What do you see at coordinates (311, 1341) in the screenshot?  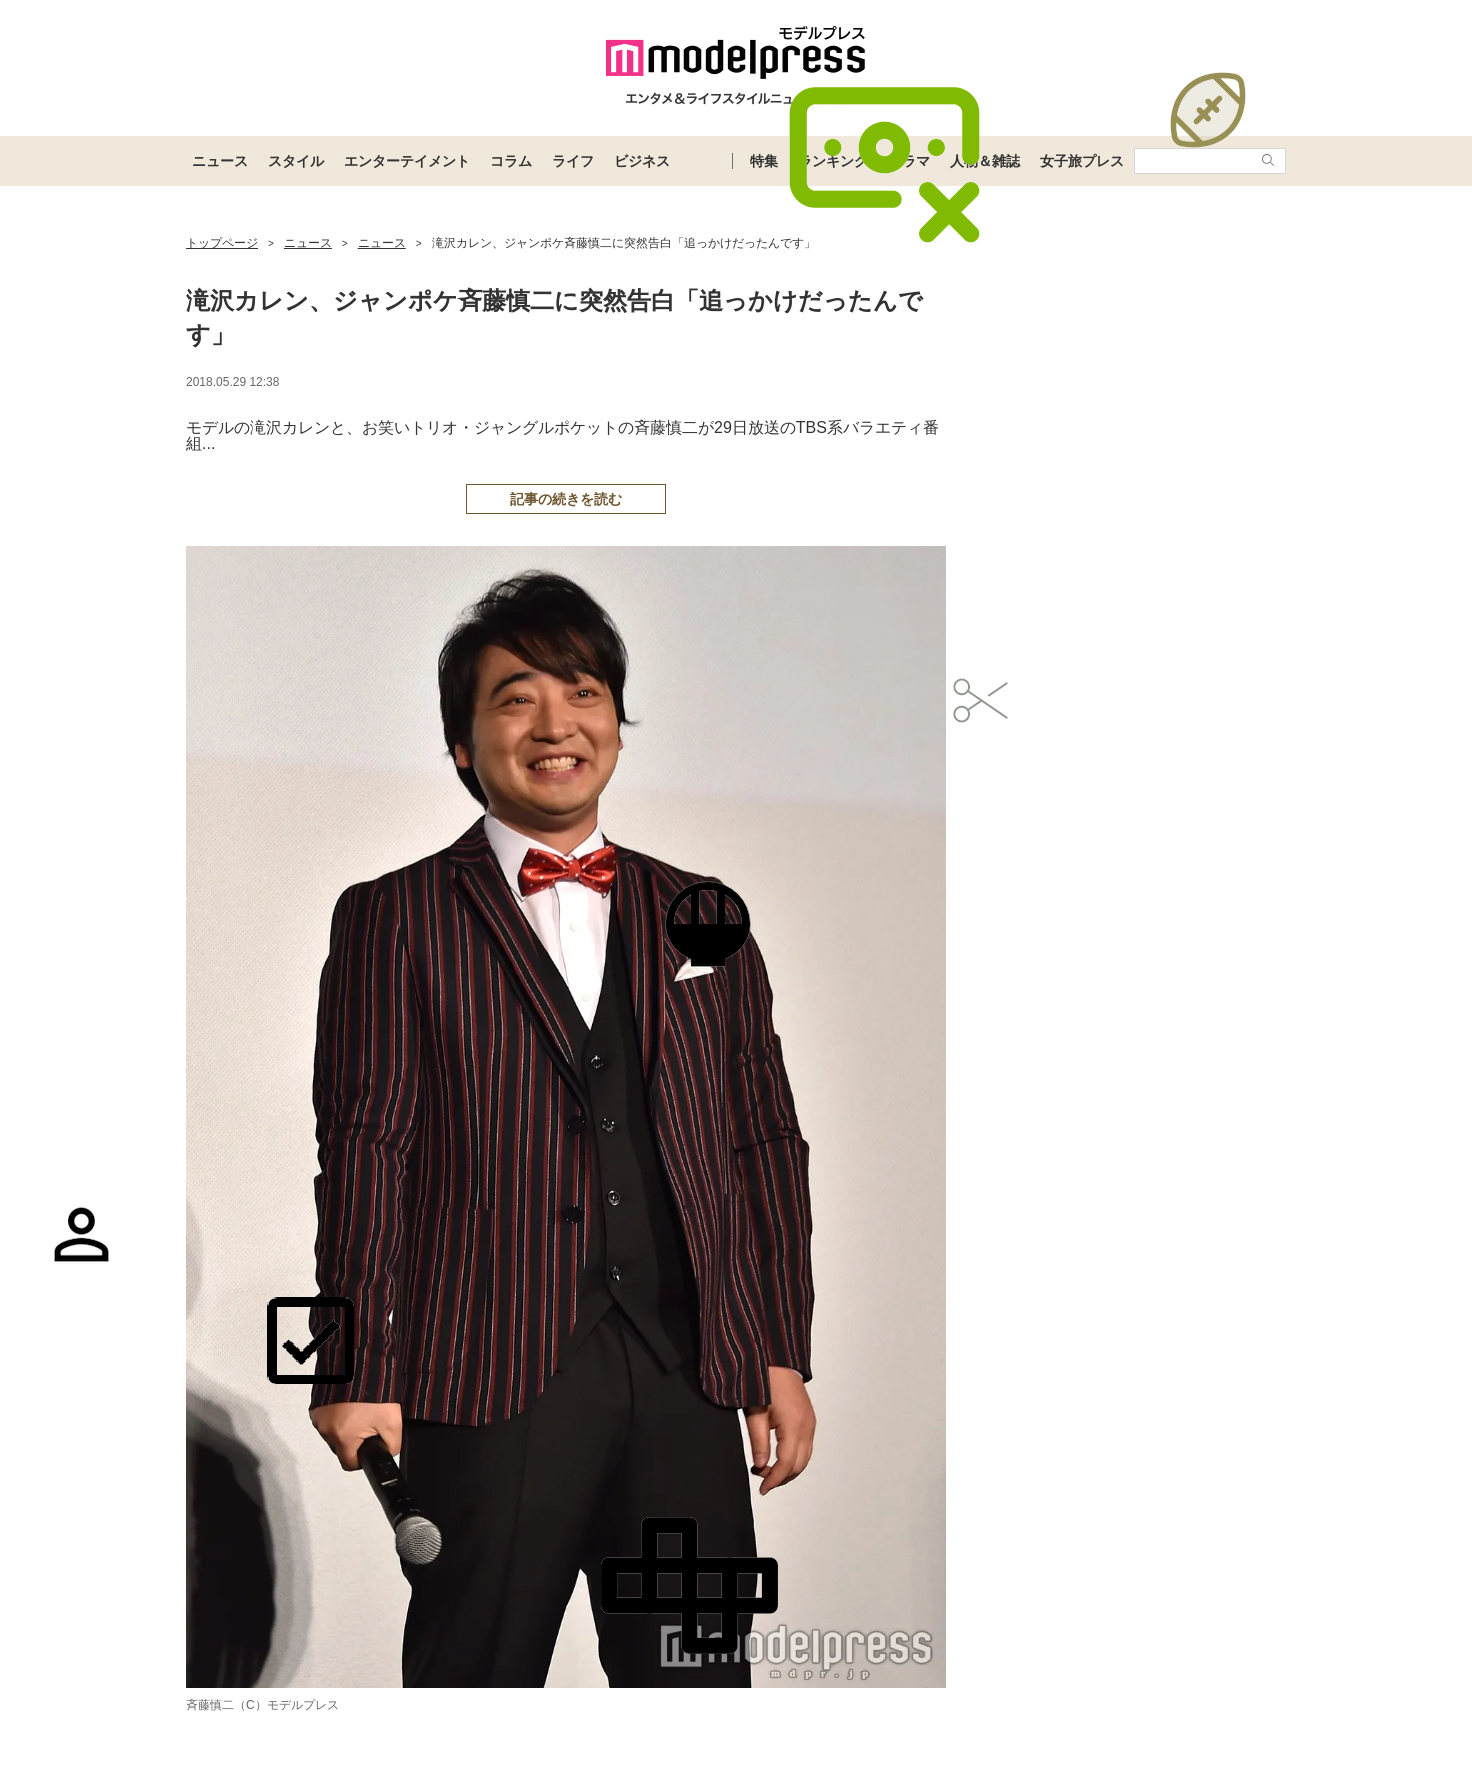 I see `select or confirm an option` at bounding box center [311, 1341].